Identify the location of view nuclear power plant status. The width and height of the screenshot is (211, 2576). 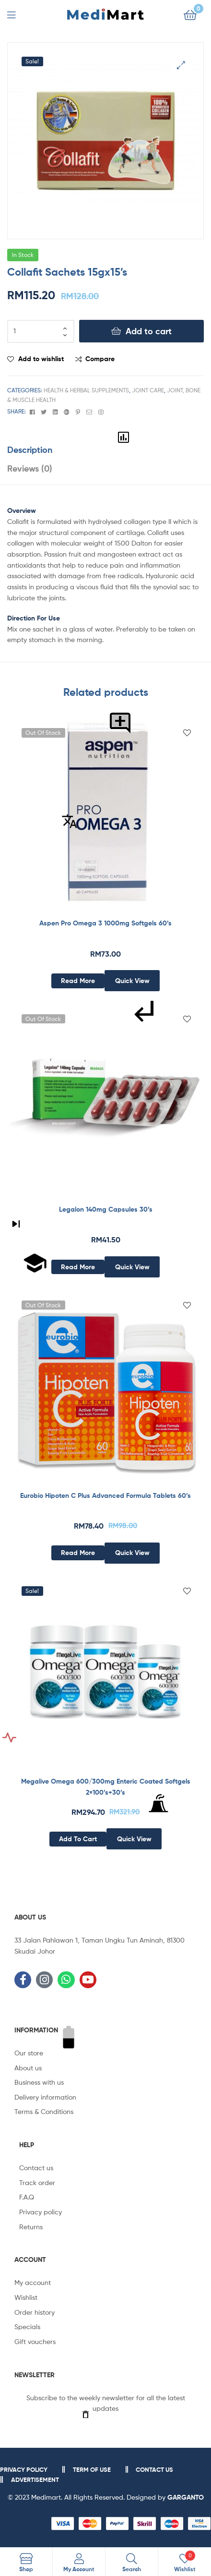
(158, 1804).